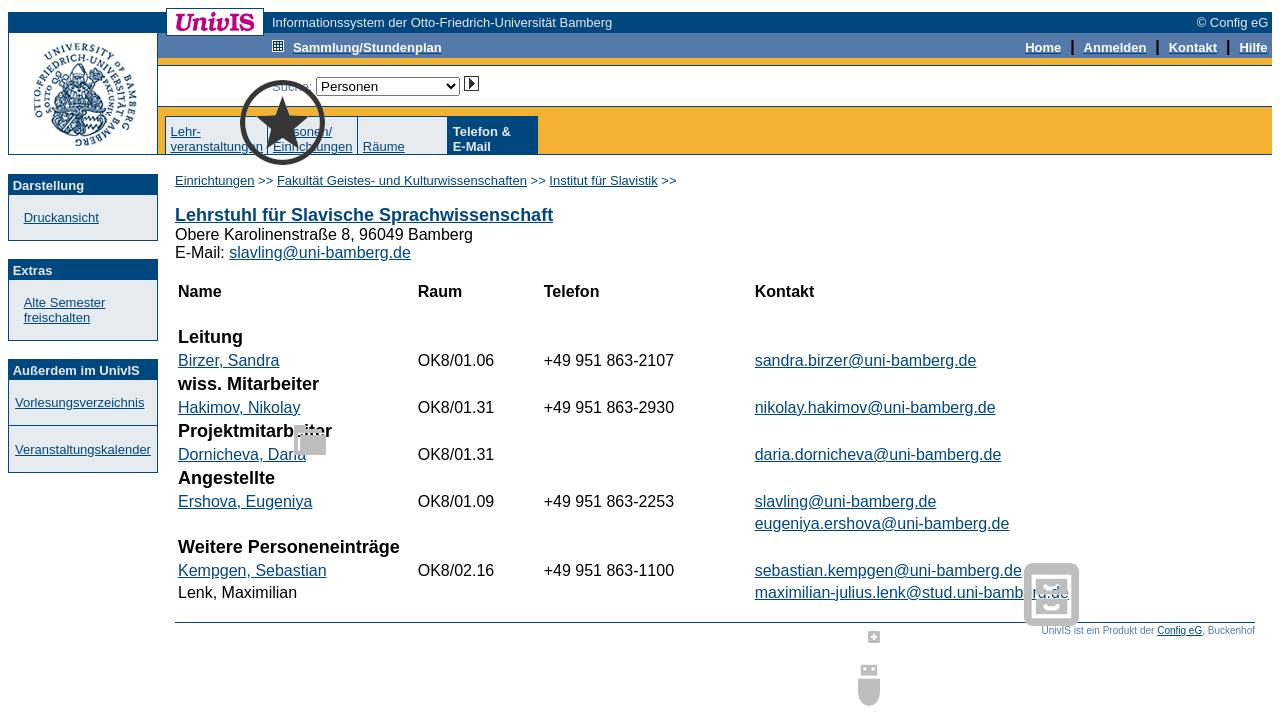 The width and height of the screenshot is (1280, 720). Describe the element at coordinates (282, 122) in the screenshot. I see `set default applications for file types` at that location.